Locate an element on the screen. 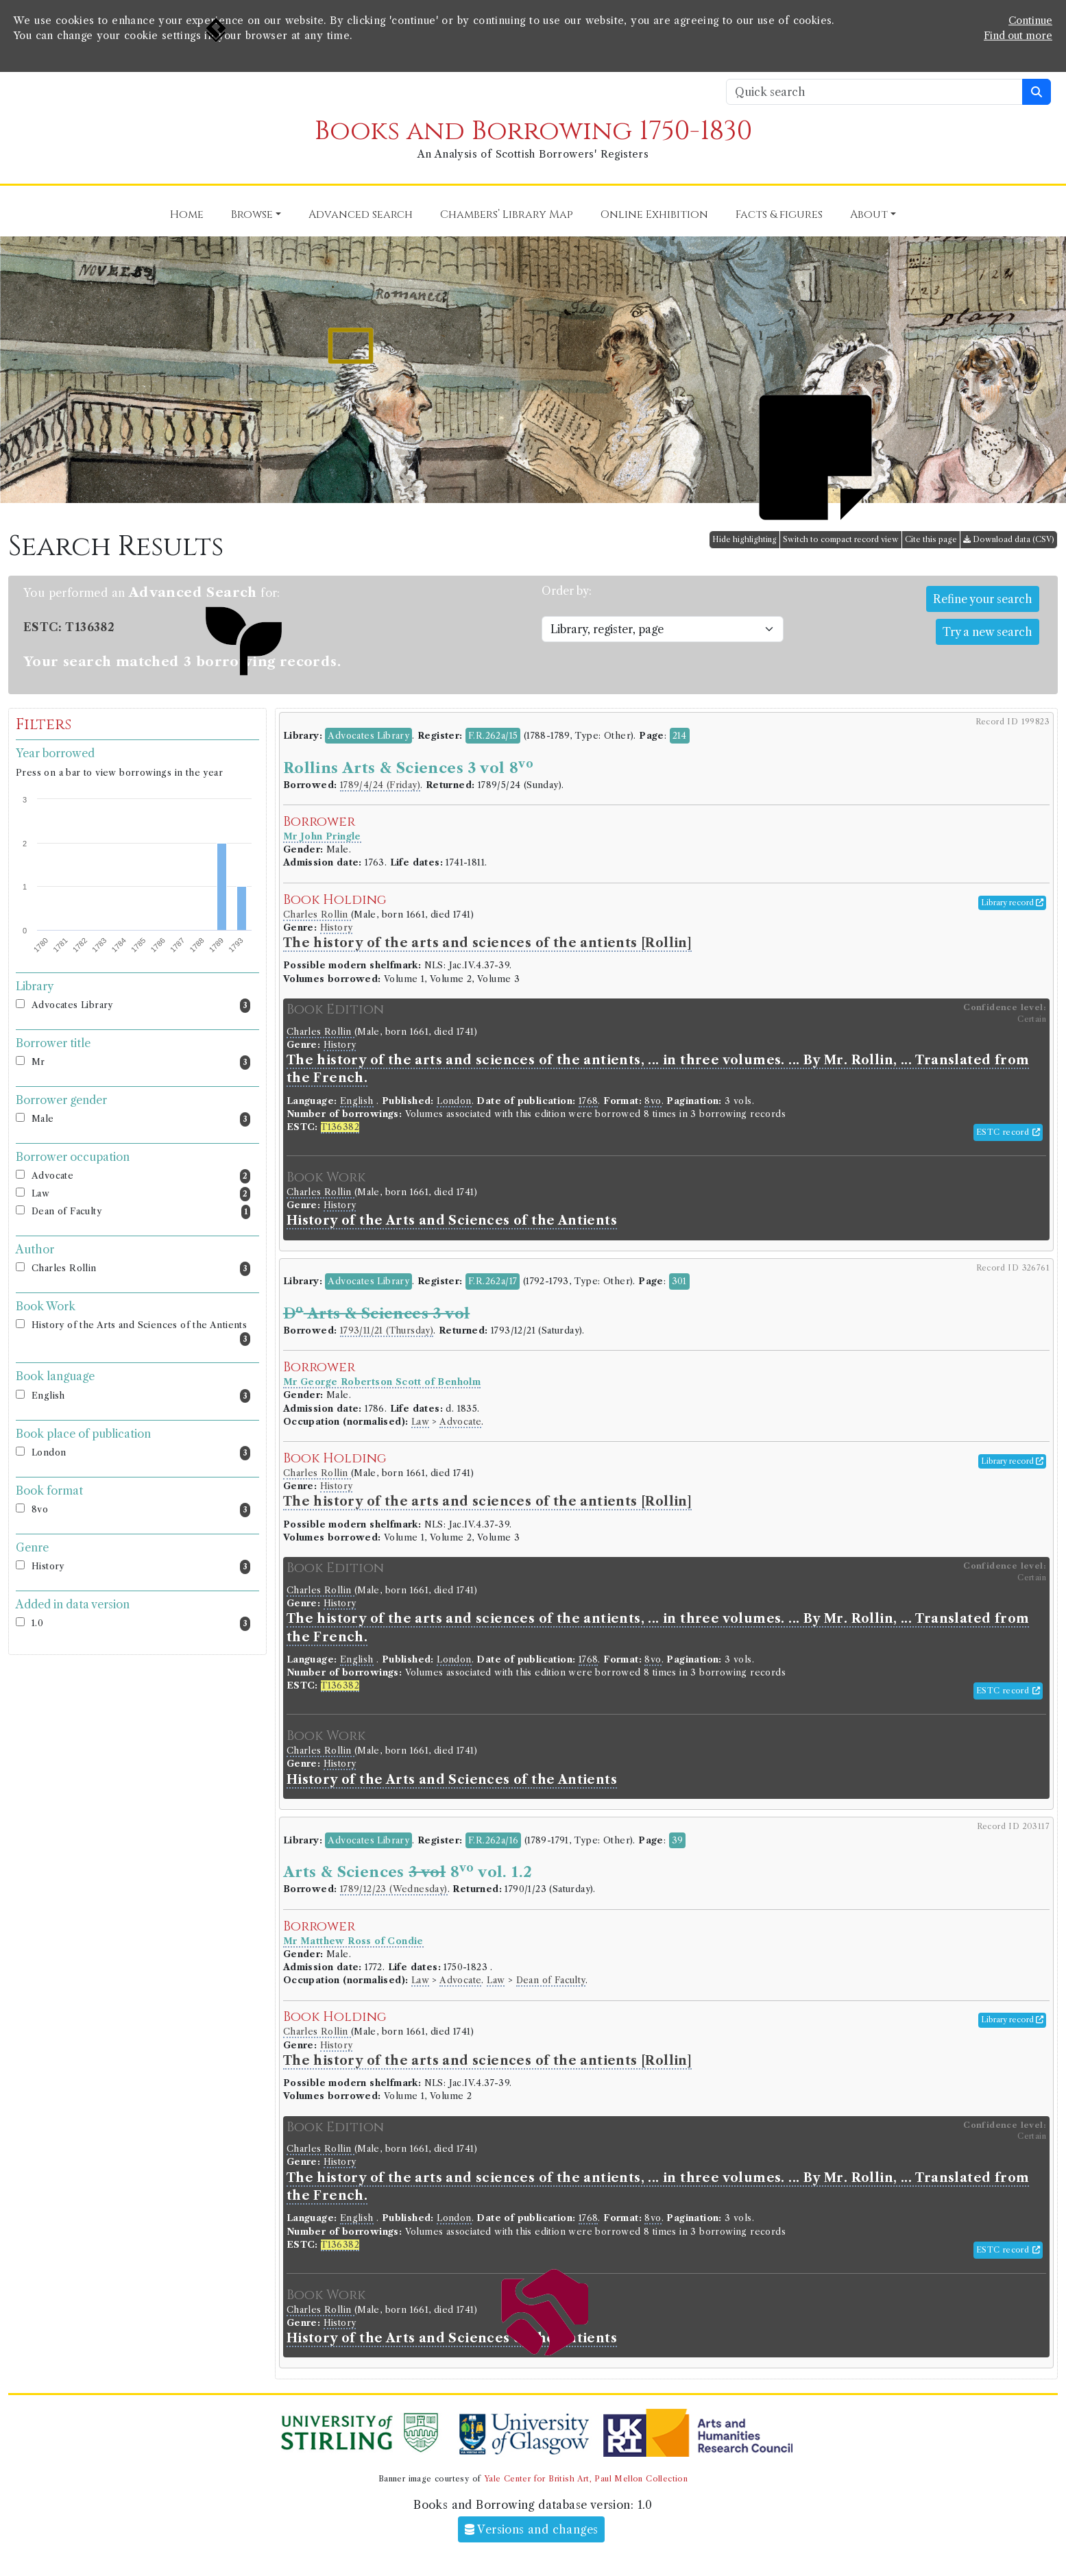  indicates eco-friendly or sustainable option is located at coordinates (243, 641).